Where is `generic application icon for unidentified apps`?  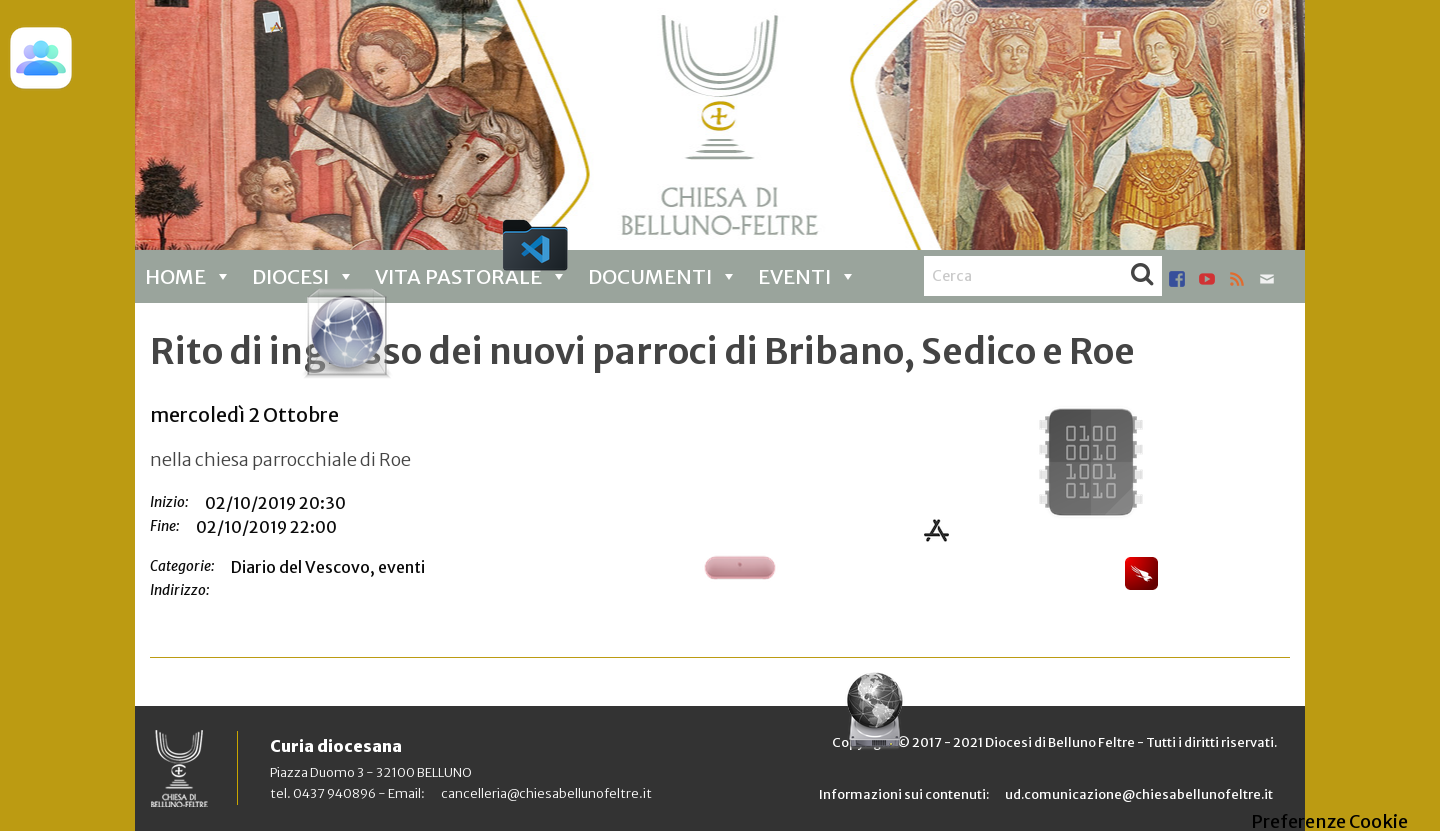 generic application icon for unidentified apps is located at coordinates (272, 22).